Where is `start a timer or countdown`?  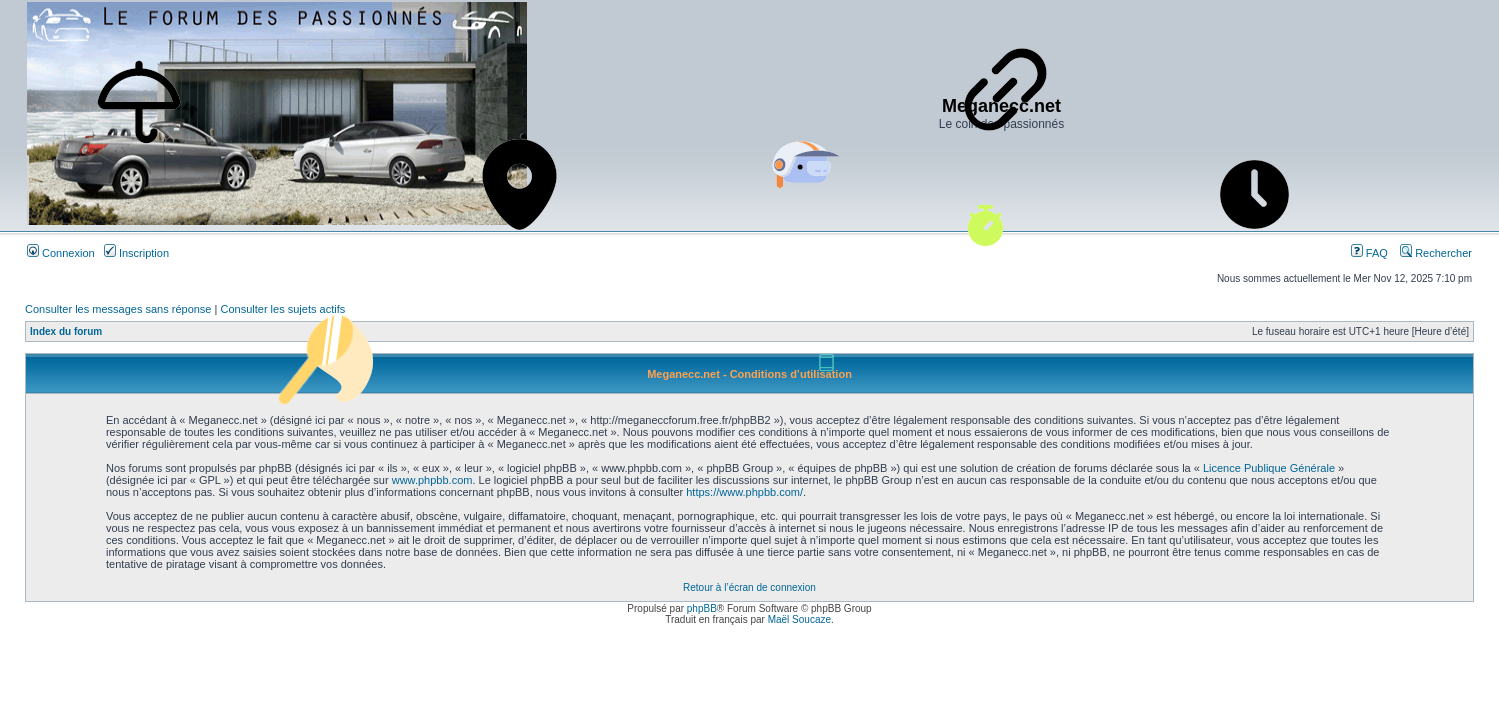 start a timer or countdown is located at coordinates (985, 226).